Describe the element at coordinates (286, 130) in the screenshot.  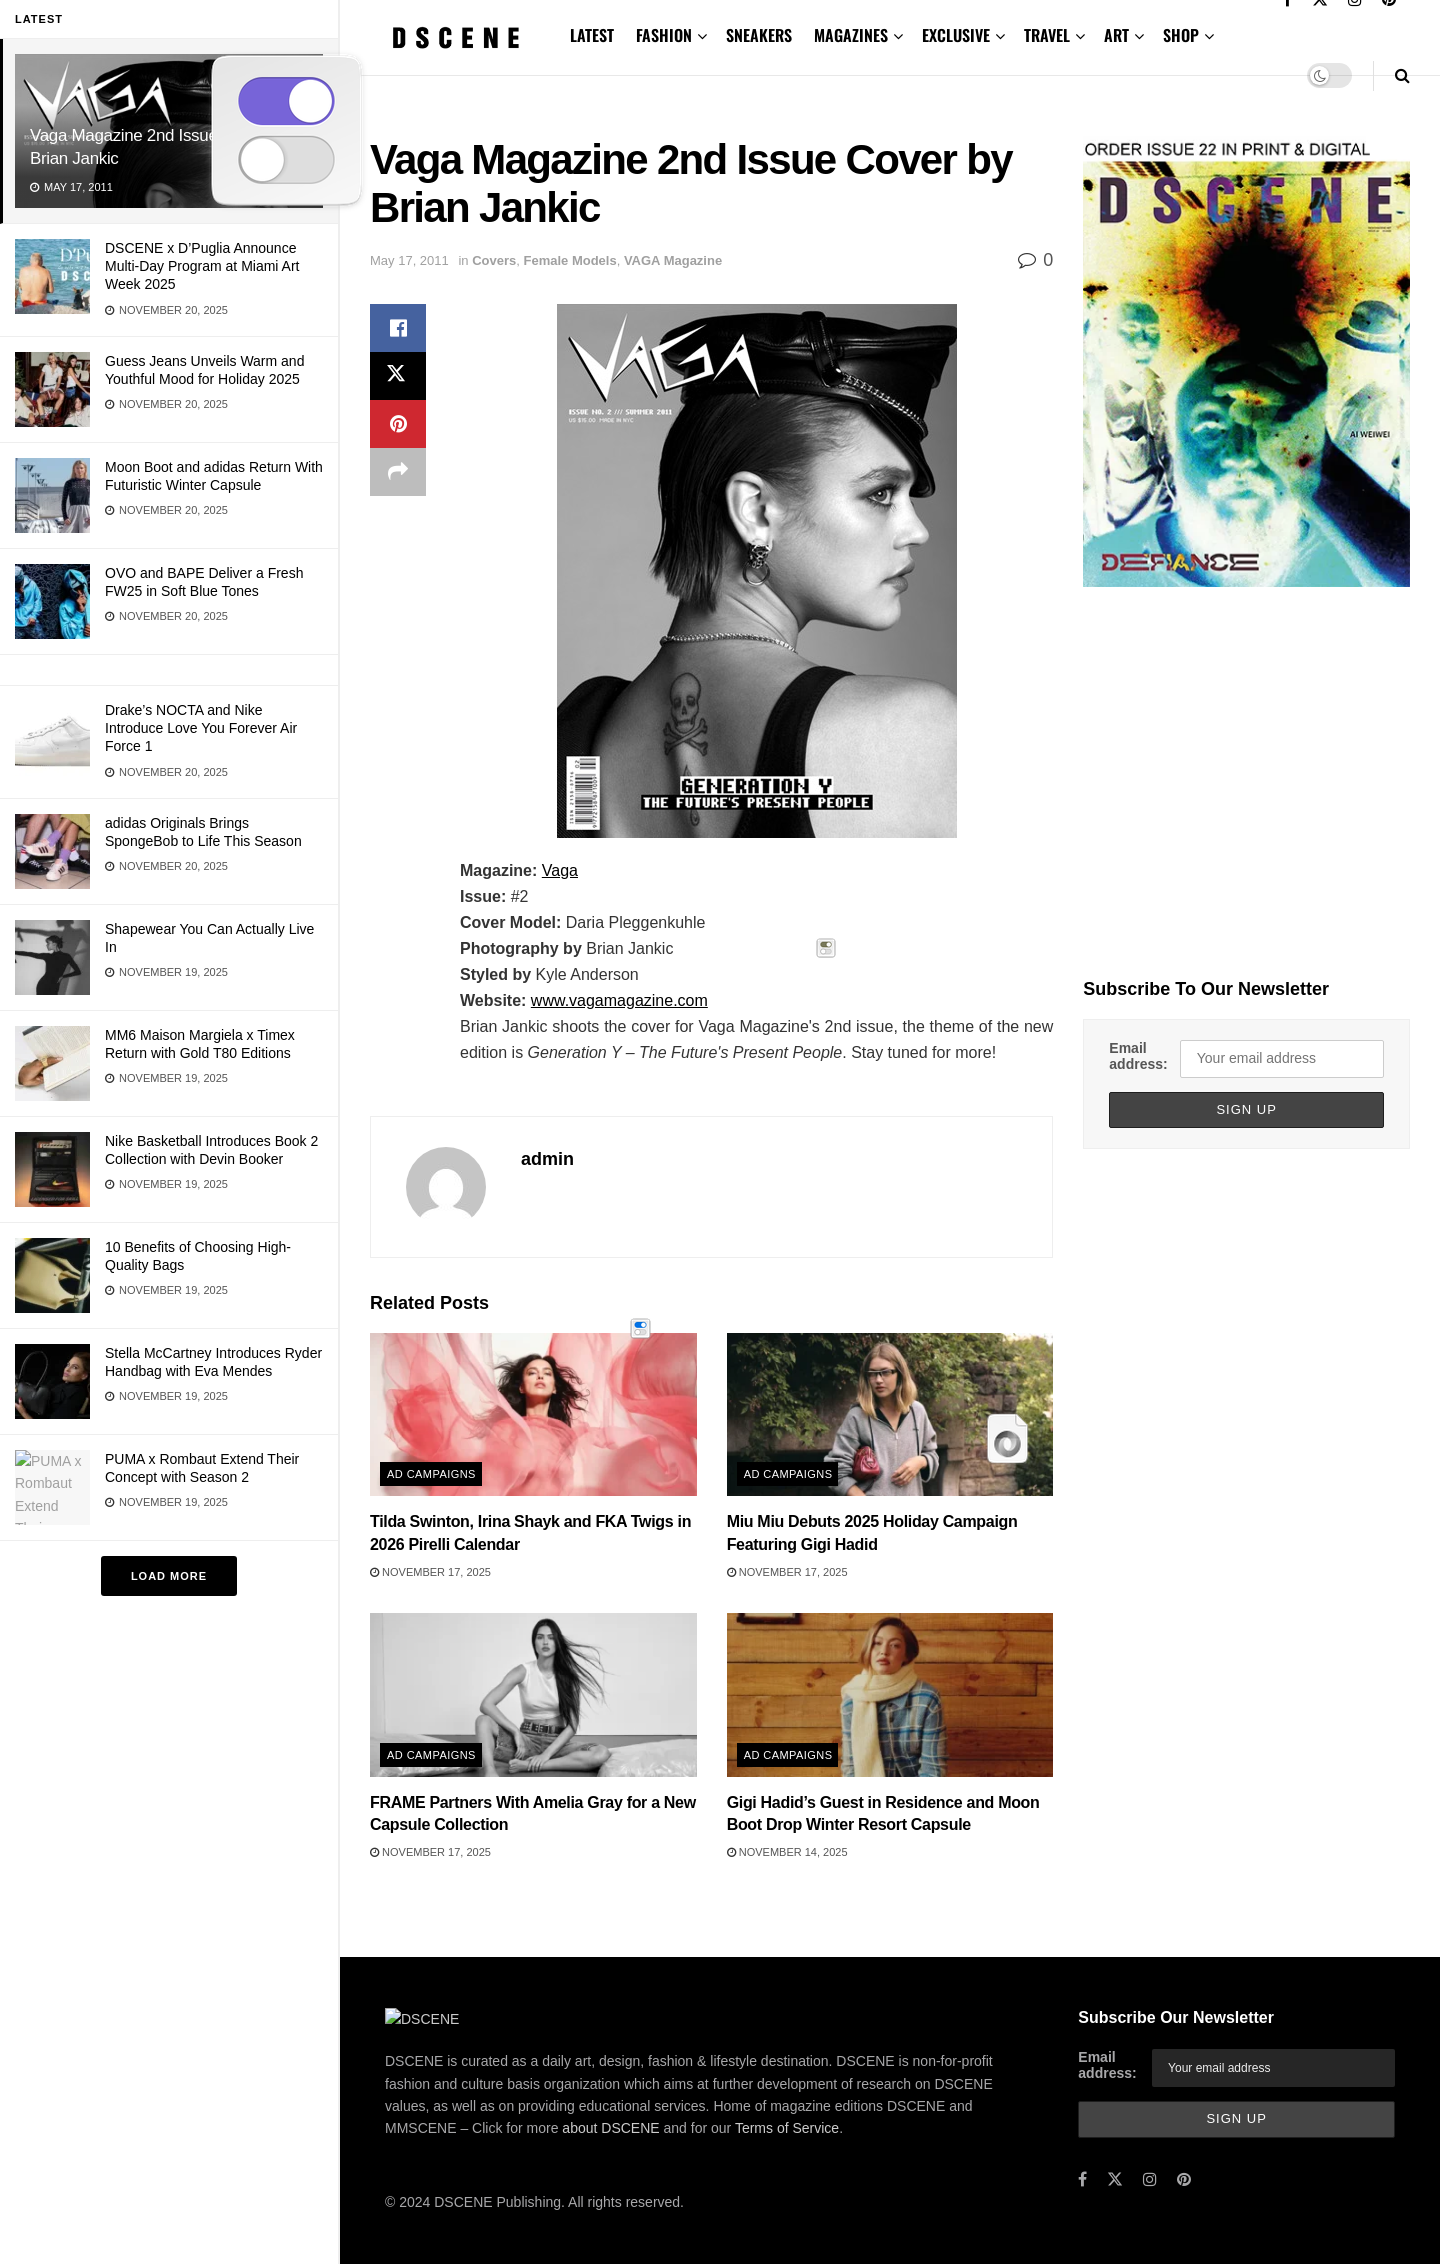
I see `open system tweaks or customization settings` at that location.